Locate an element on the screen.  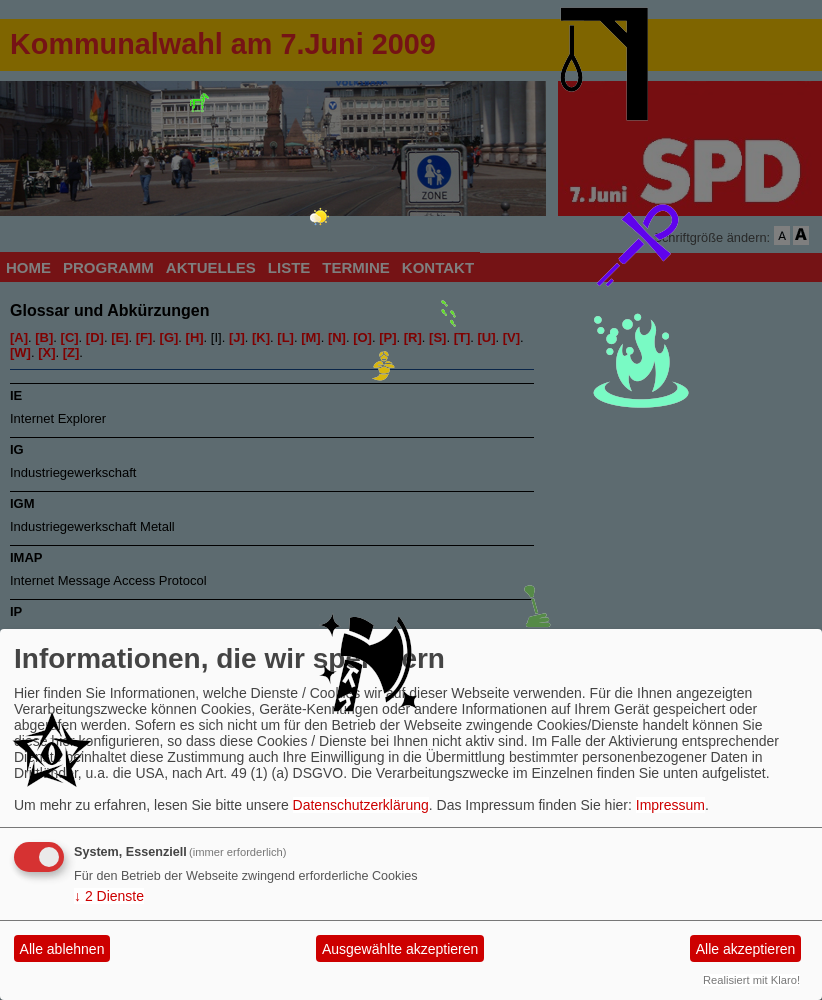
summon or interact with a djinn character is located at coordinates (384, 366).